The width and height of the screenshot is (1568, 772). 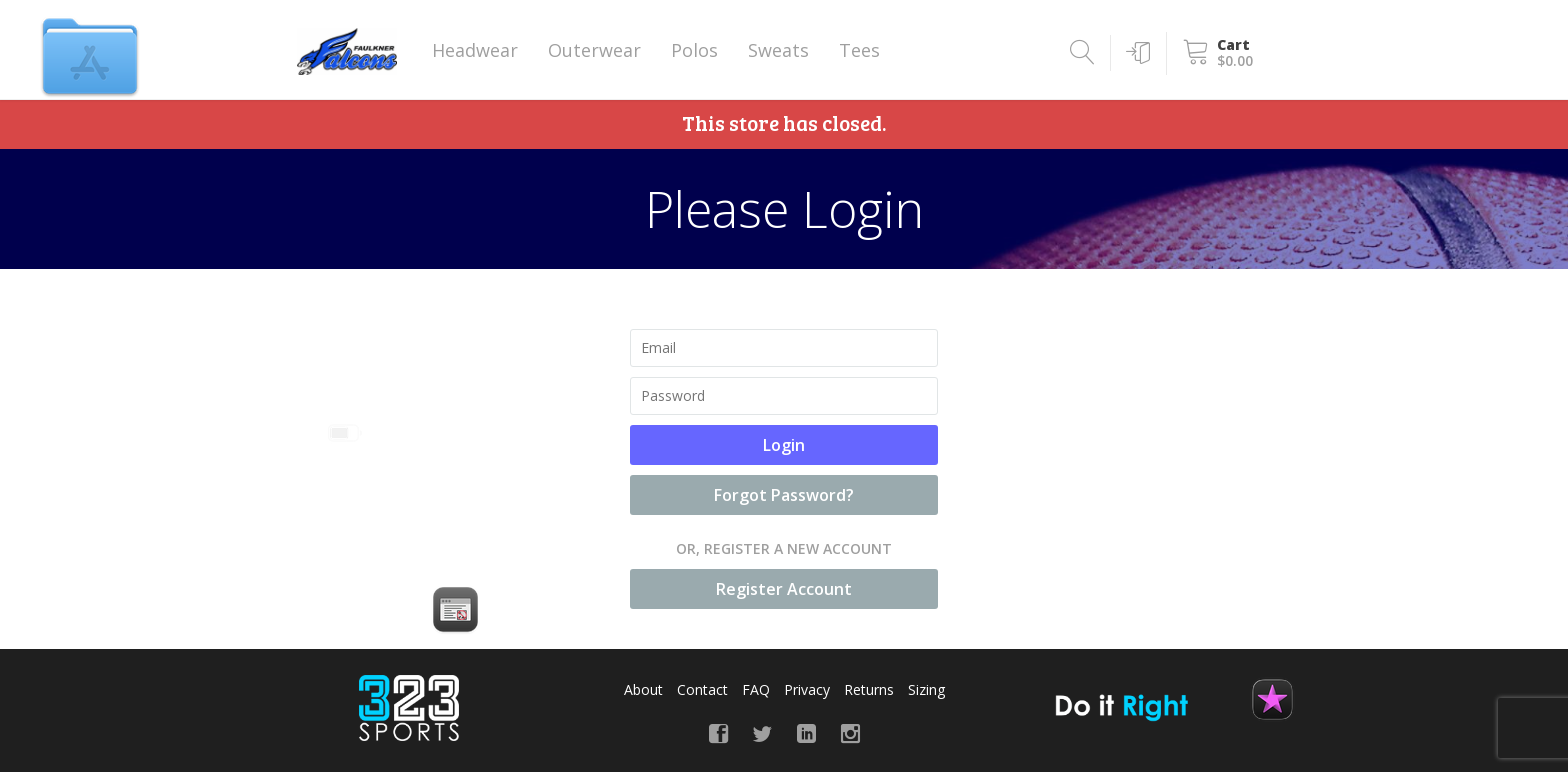 What do you see at coordinates (90, 56) in the screenshot?
I see `open the applications folder` at bounding box center [90, 56].